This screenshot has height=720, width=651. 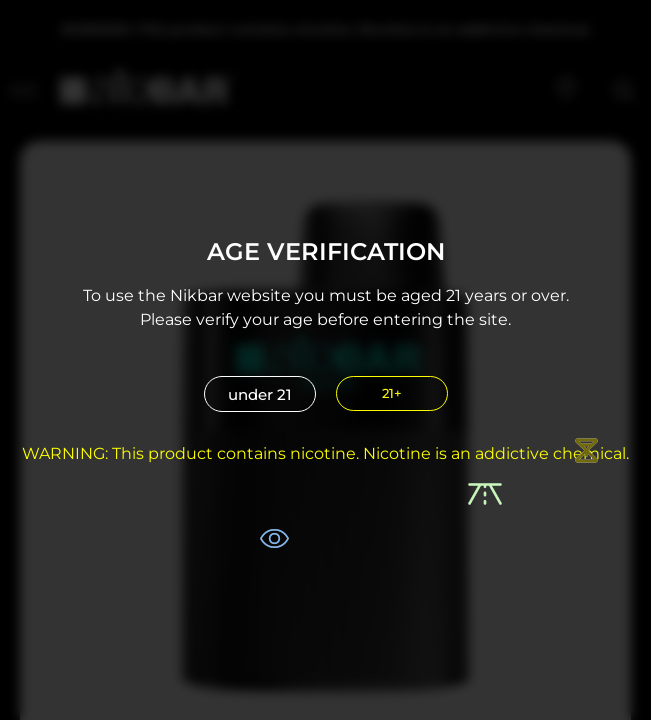 What do you see at coordinates (586, 450) in the screenshot?
I see `indicates a task or process is in progress` at bounding box center [586, 450].